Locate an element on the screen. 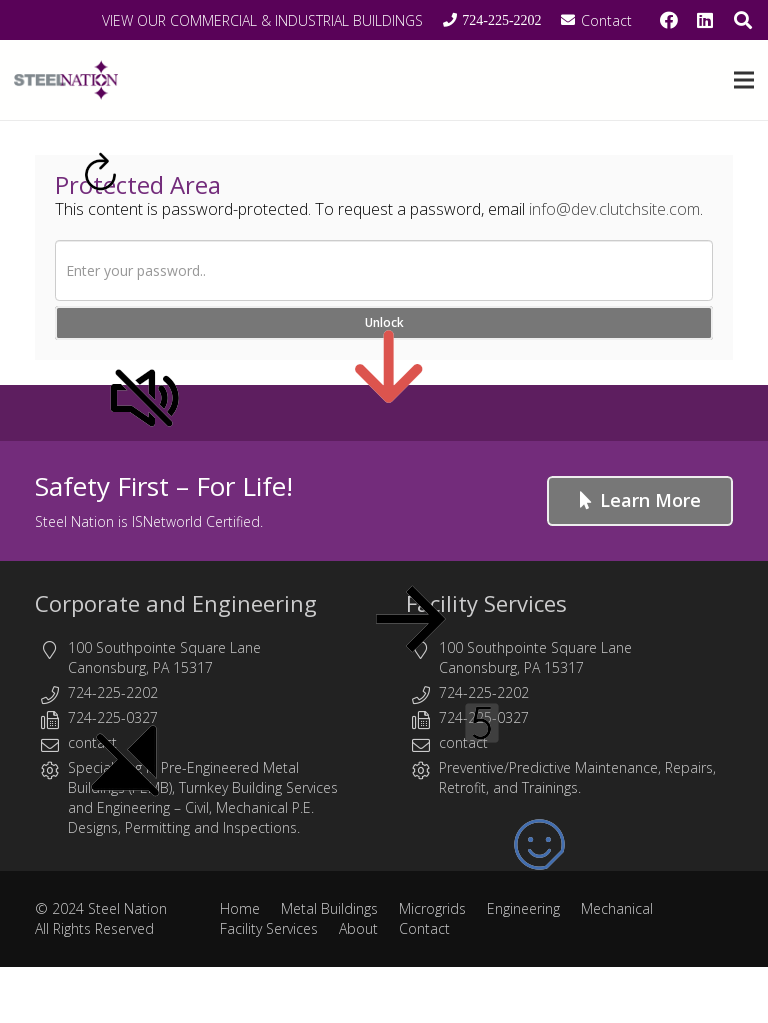  indicates no cellular signal or mobile data unavailable is located at coordinates (125, 759).